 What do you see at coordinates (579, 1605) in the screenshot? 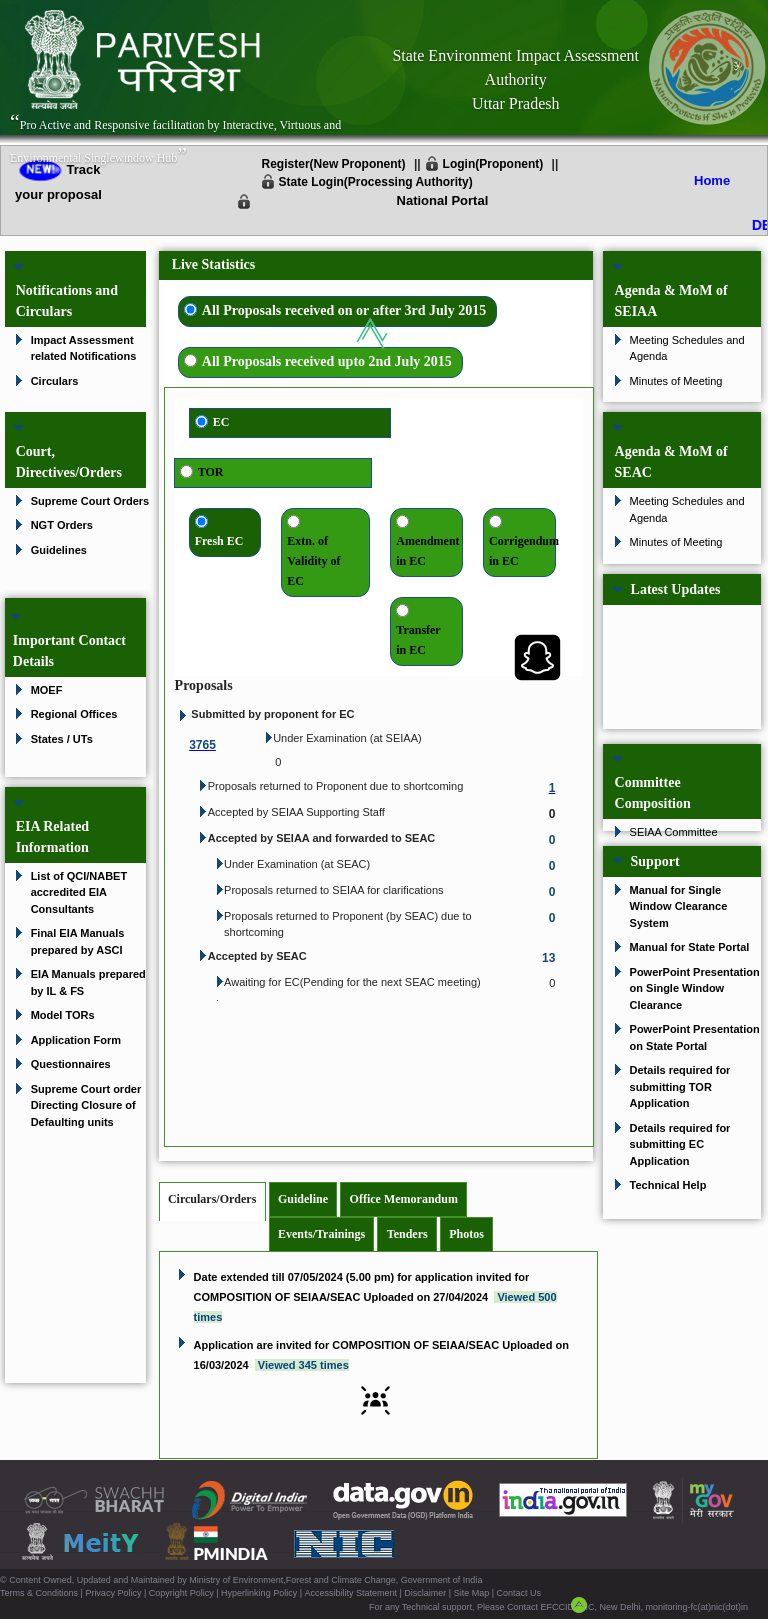
I see `app.net (adn) logo` at bounding box center [579, 1605].